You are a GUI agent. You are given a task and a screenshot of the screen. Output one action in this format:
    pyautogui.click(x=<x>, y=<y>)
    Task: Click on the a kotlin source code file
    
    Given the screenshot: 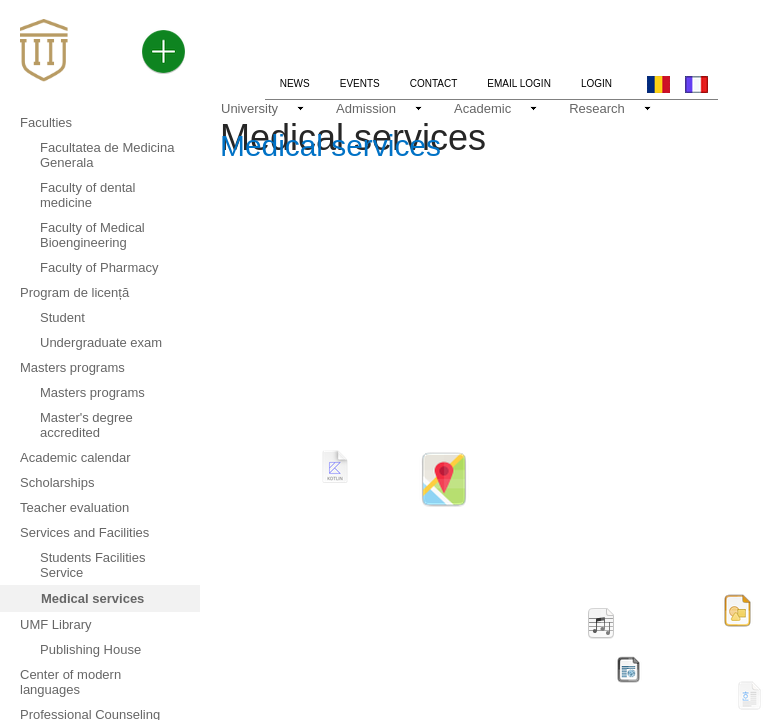 What is the action you would take?
    pyautogui.click(x=335, y=467)
    